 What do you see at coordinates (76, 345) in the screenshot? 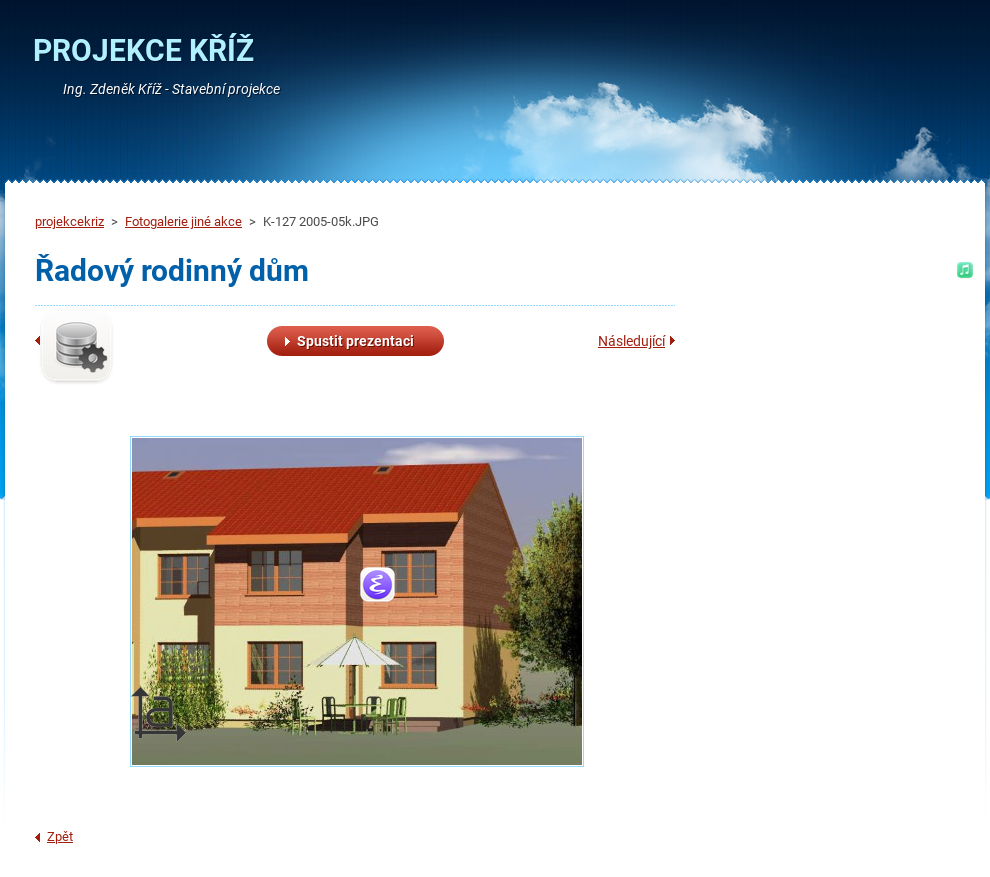
I see `open gda database browser application` at bounding box center [76, 345].